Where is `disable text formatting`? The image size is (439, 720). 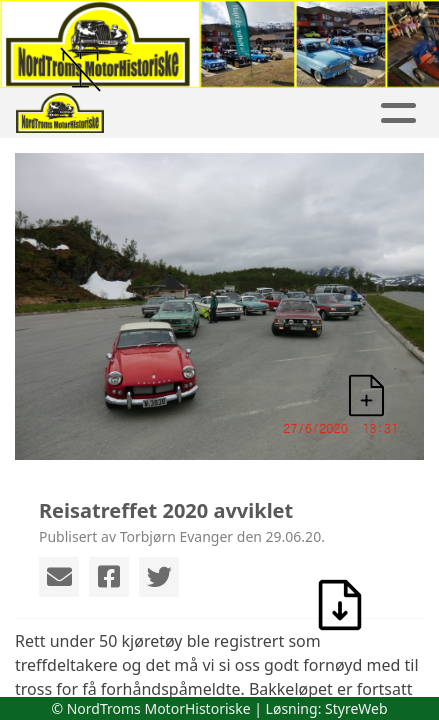
disable text formatting is located at coordinates (80, 69).